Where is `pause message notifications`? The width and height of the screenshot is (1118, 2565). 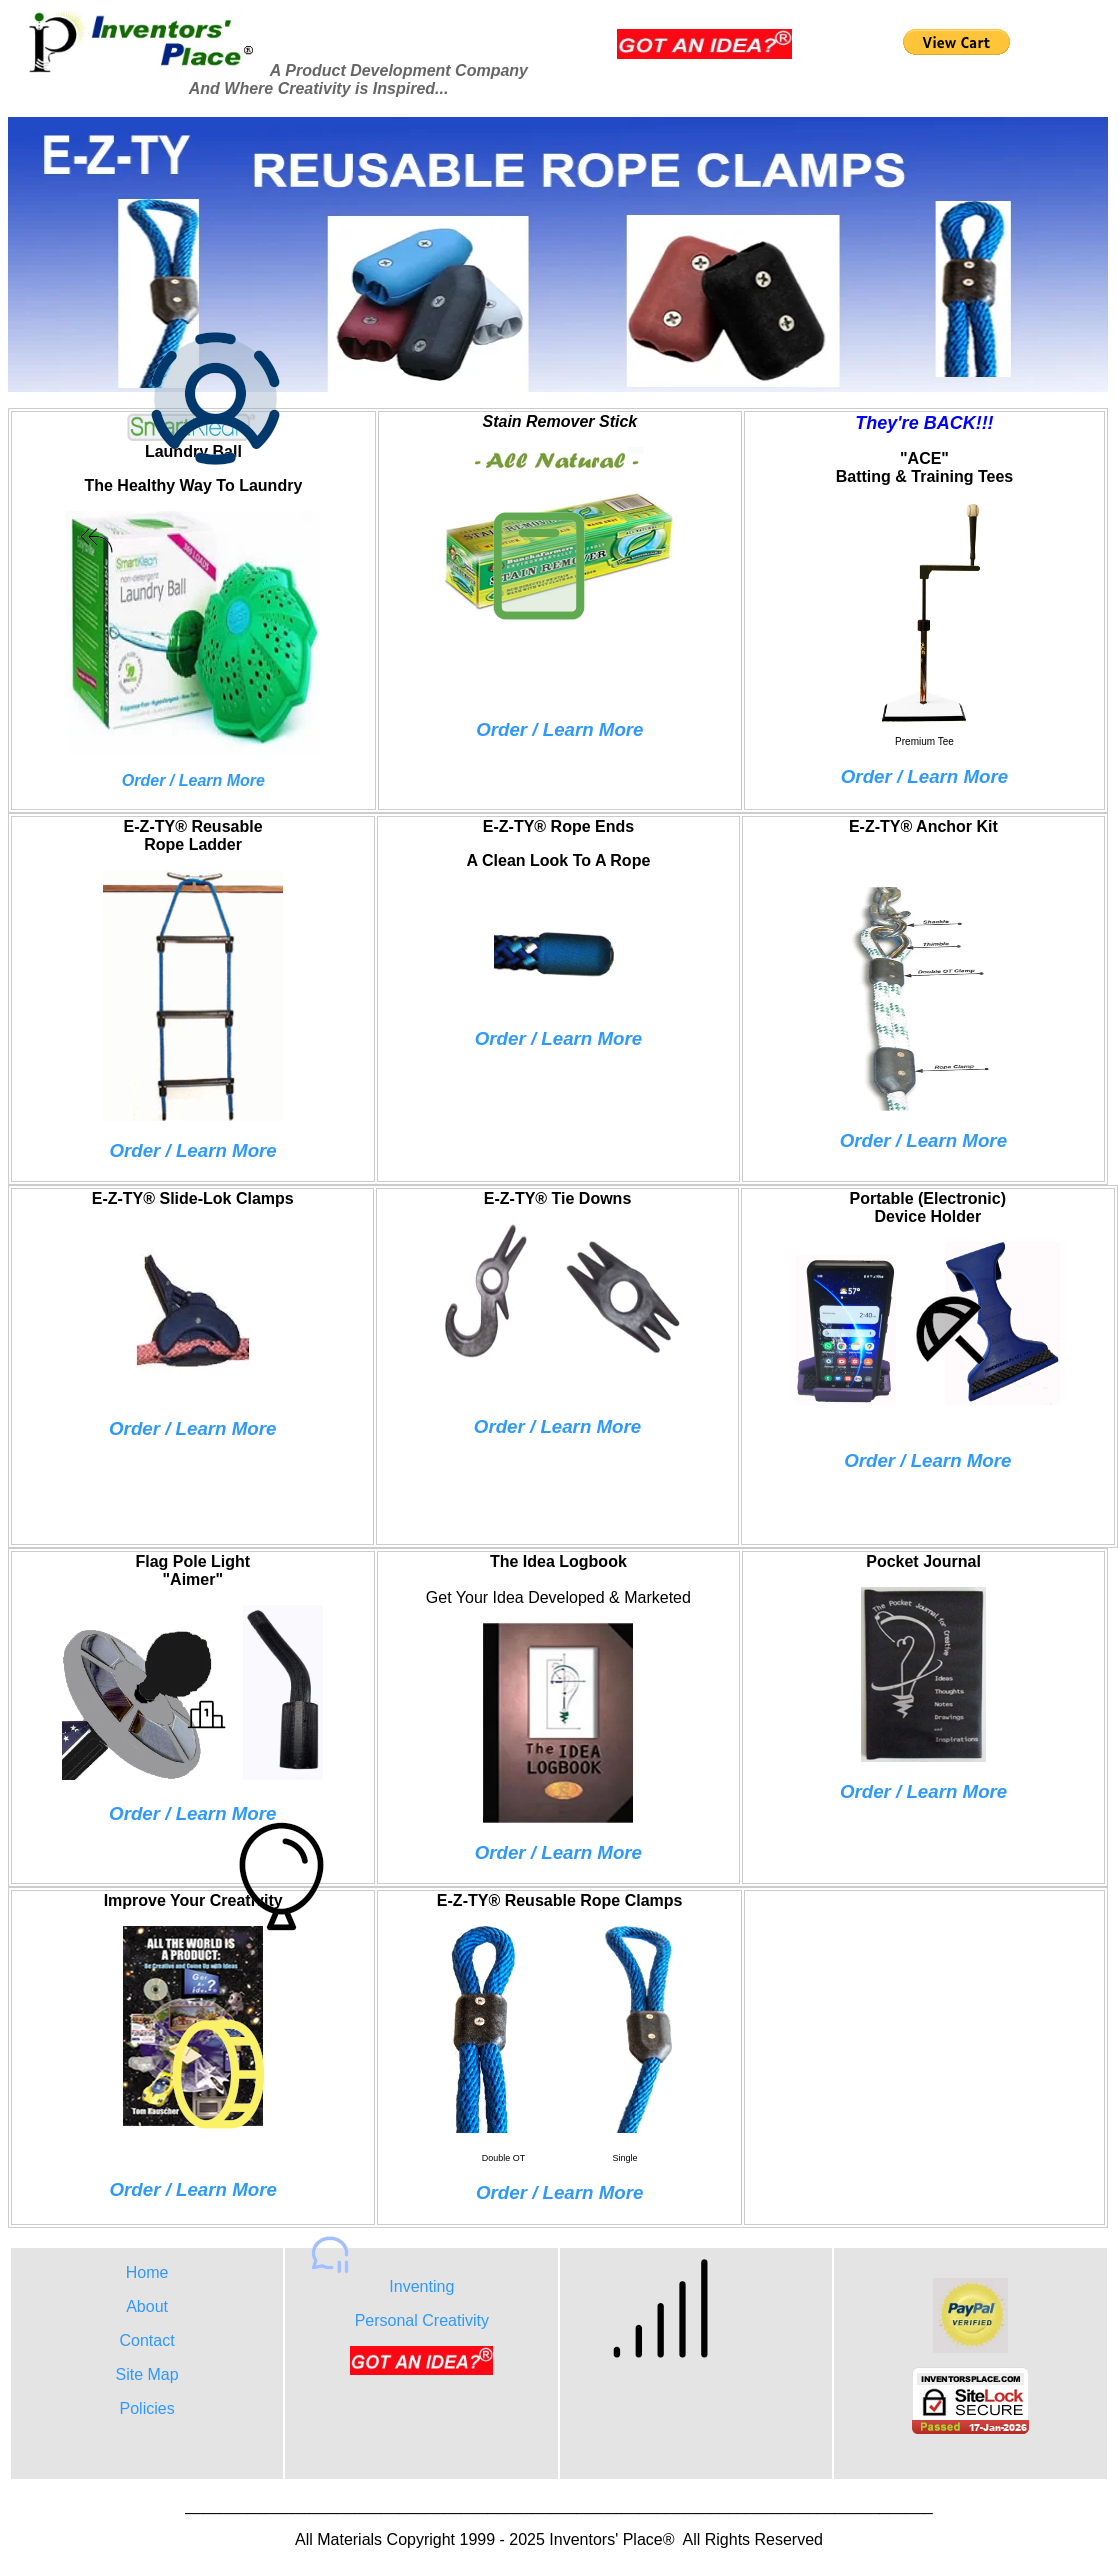
pause message notifications is located at coordinates (330, 2253).